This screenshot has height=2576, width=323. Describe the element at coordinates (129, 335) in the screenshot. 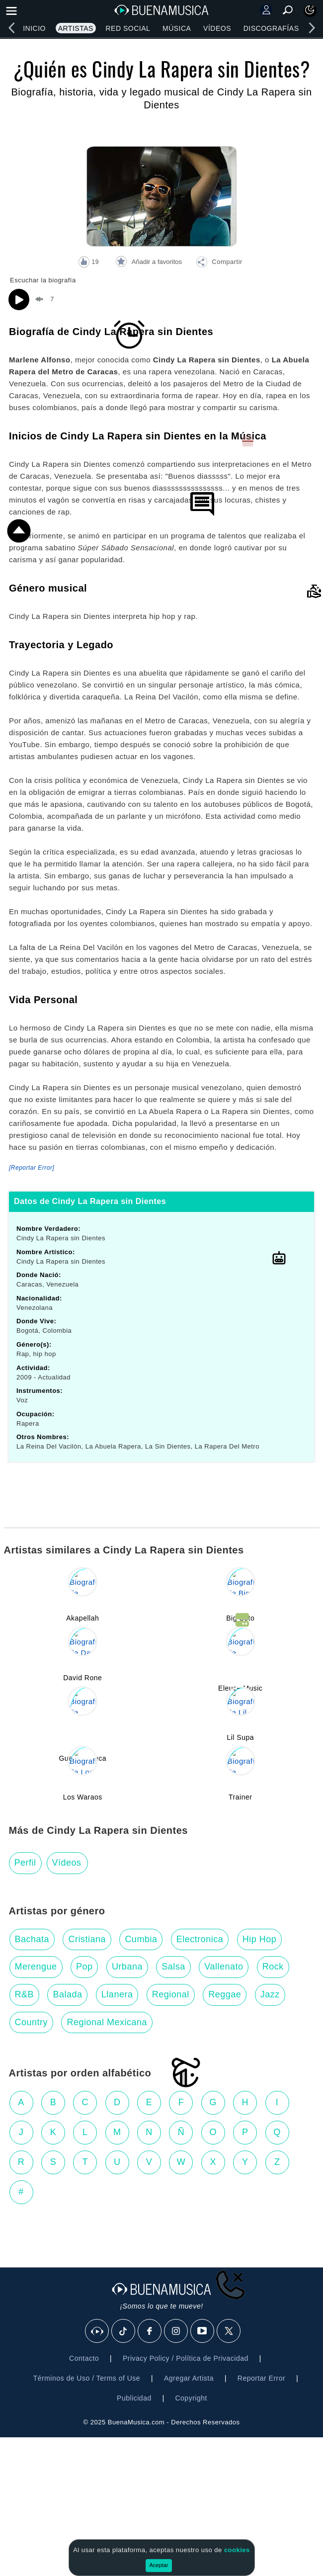

I see `set or manage alarms` at that location.